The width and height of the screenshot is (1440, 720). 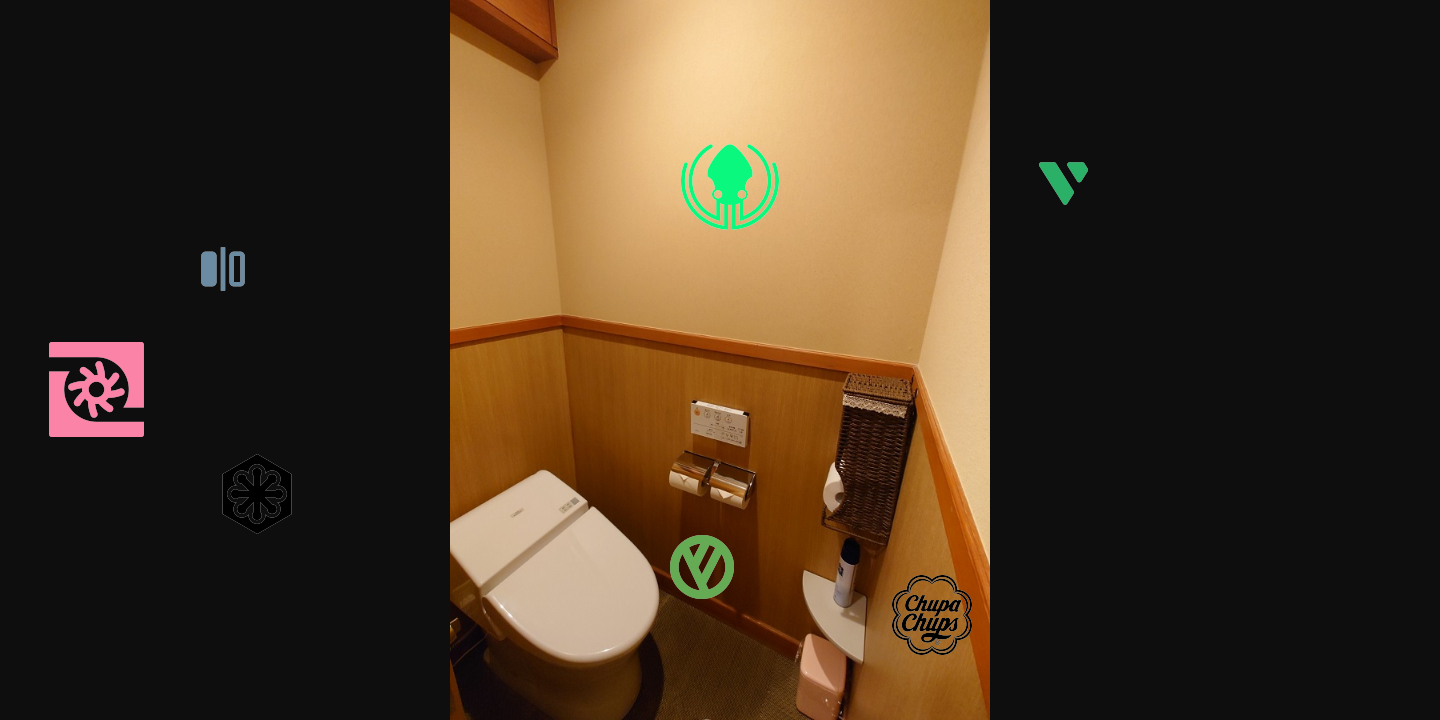 I want to click on open boxy svg vector graphics editor, so click(x=257, y=494).